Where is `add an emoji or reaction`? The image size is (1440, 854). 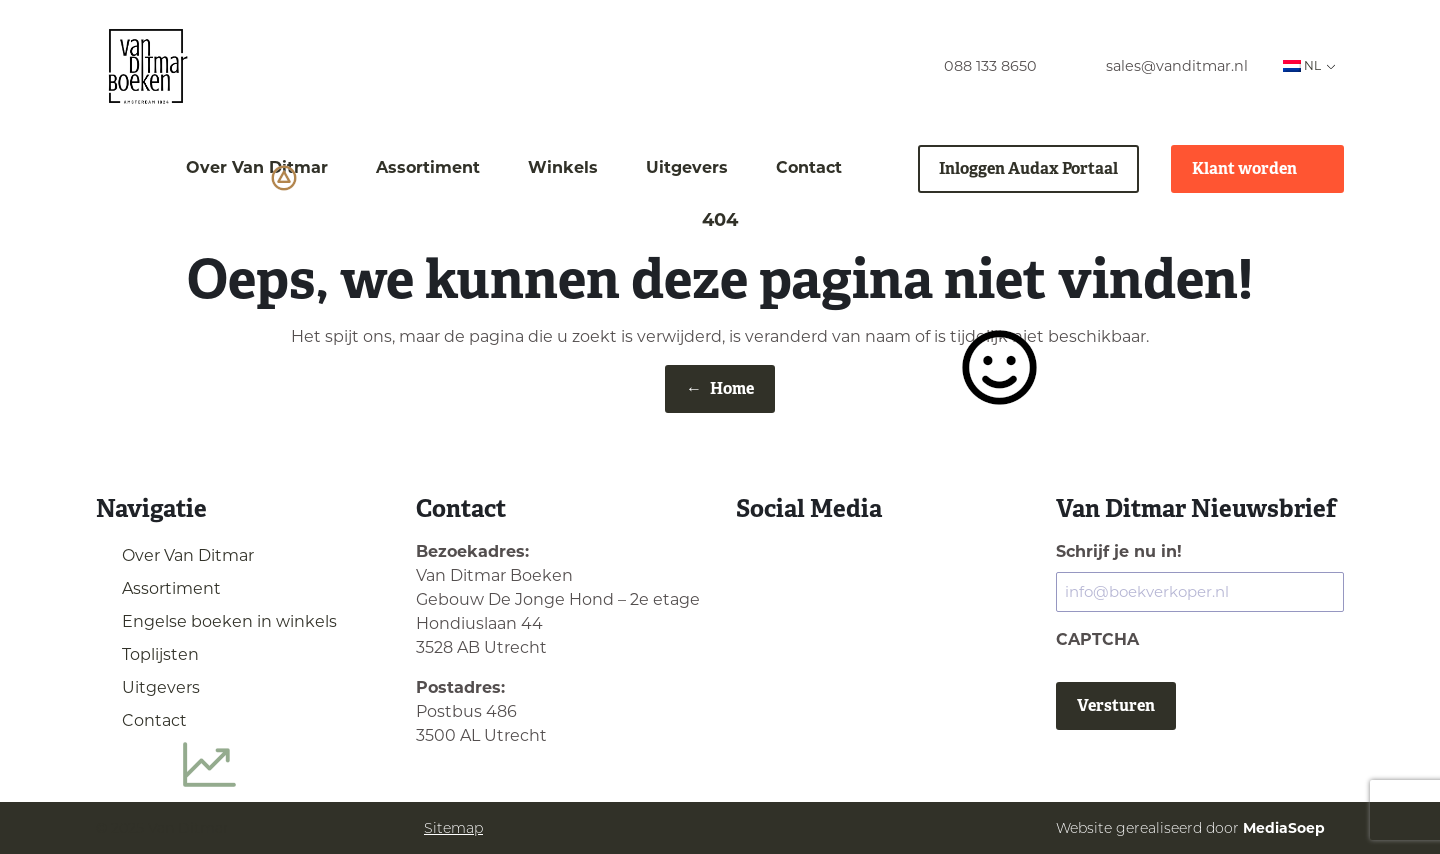
add an emoji or reaction is located at coordinates (999, 367).